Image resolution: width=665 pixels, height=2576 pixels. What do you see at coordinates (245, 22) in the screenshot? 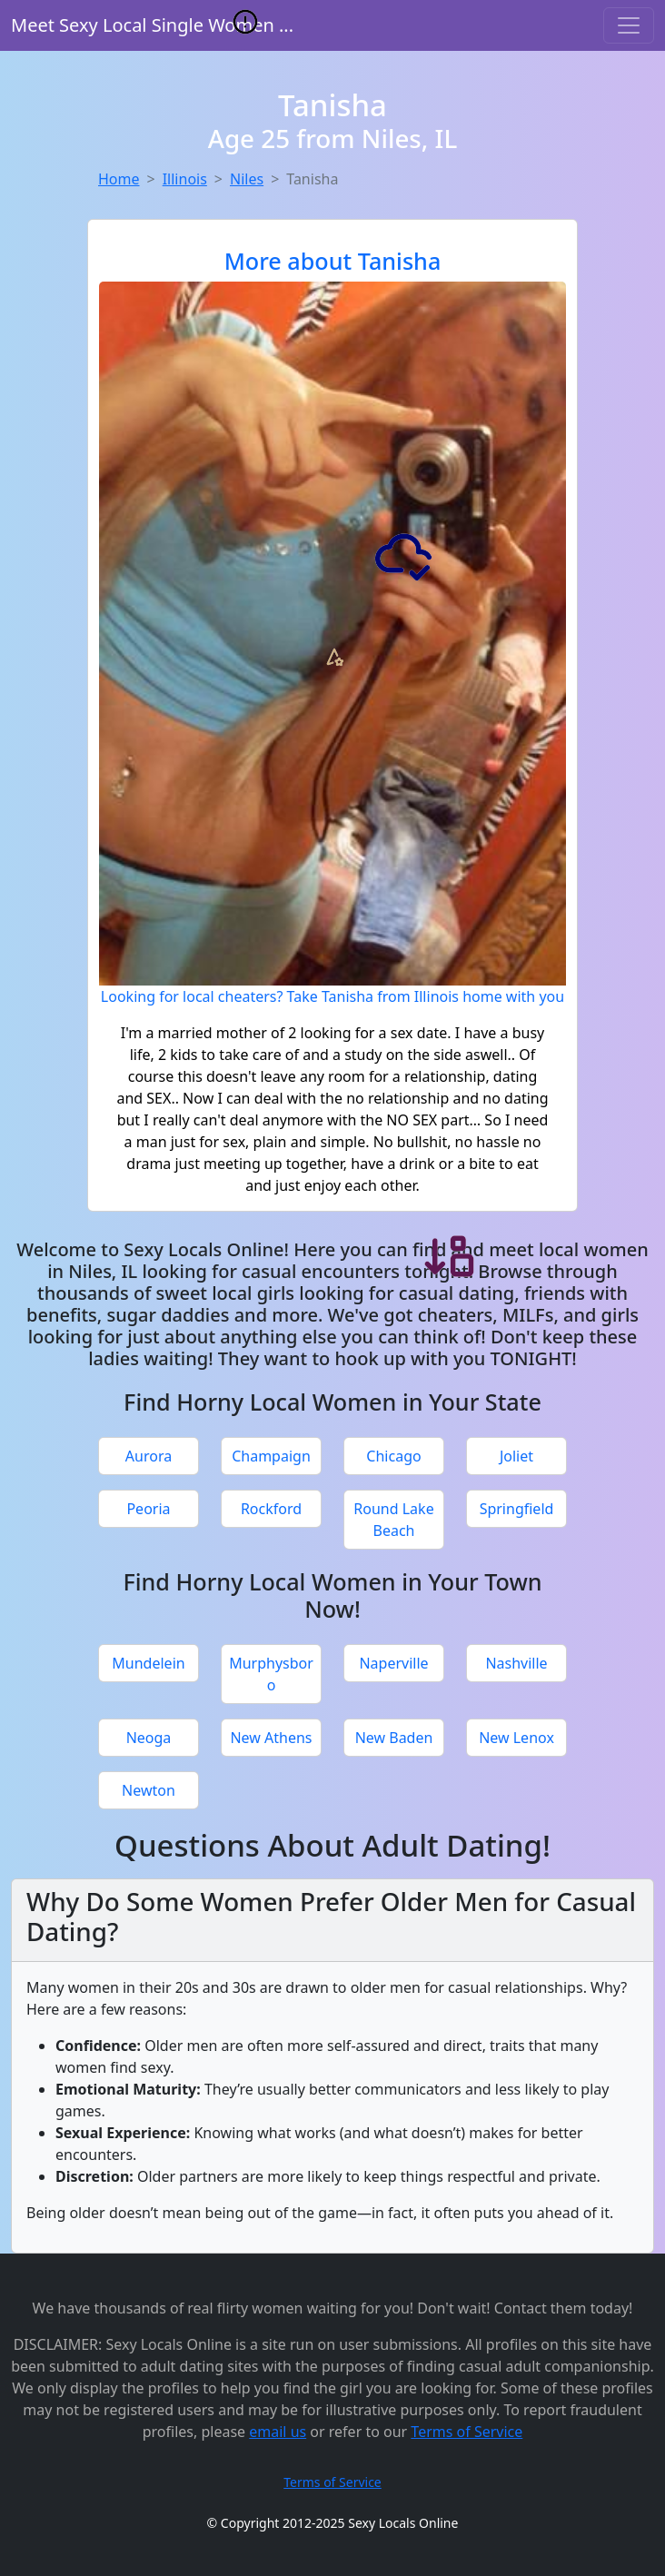
I see `indicates a warning or alert requiring attention` at bounding box center [245, 22].